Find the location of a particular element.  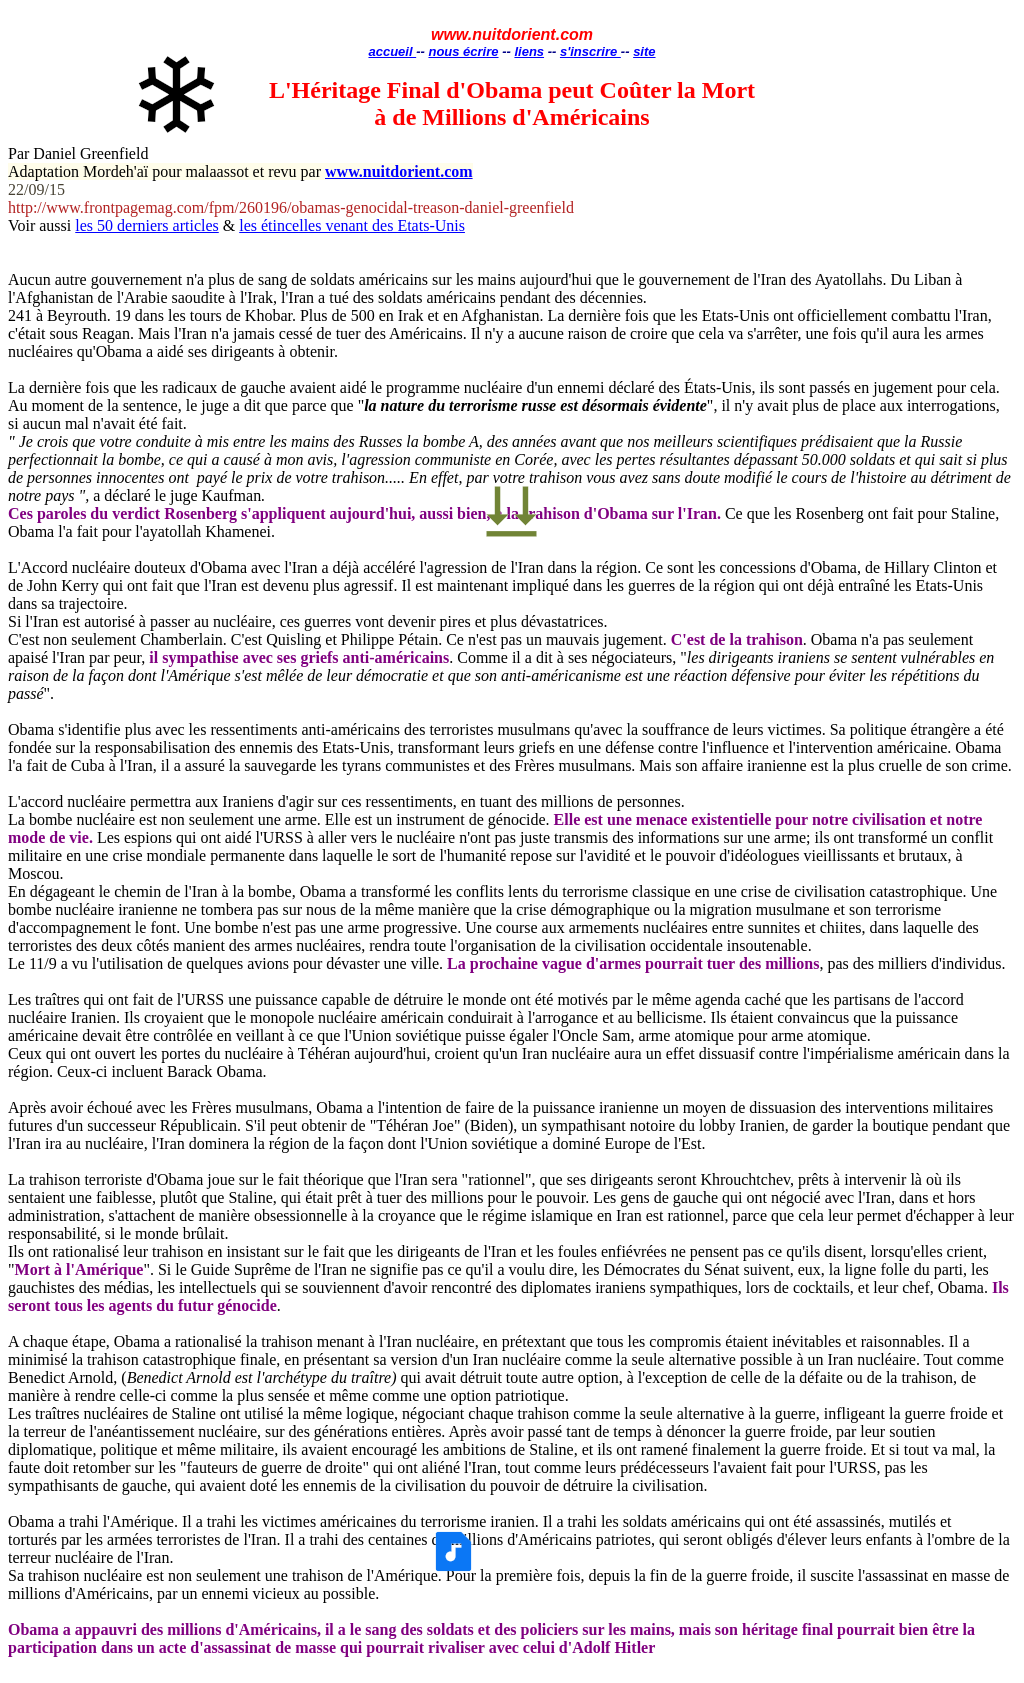

open an audio or music file is located at coordinates (453, 1551).